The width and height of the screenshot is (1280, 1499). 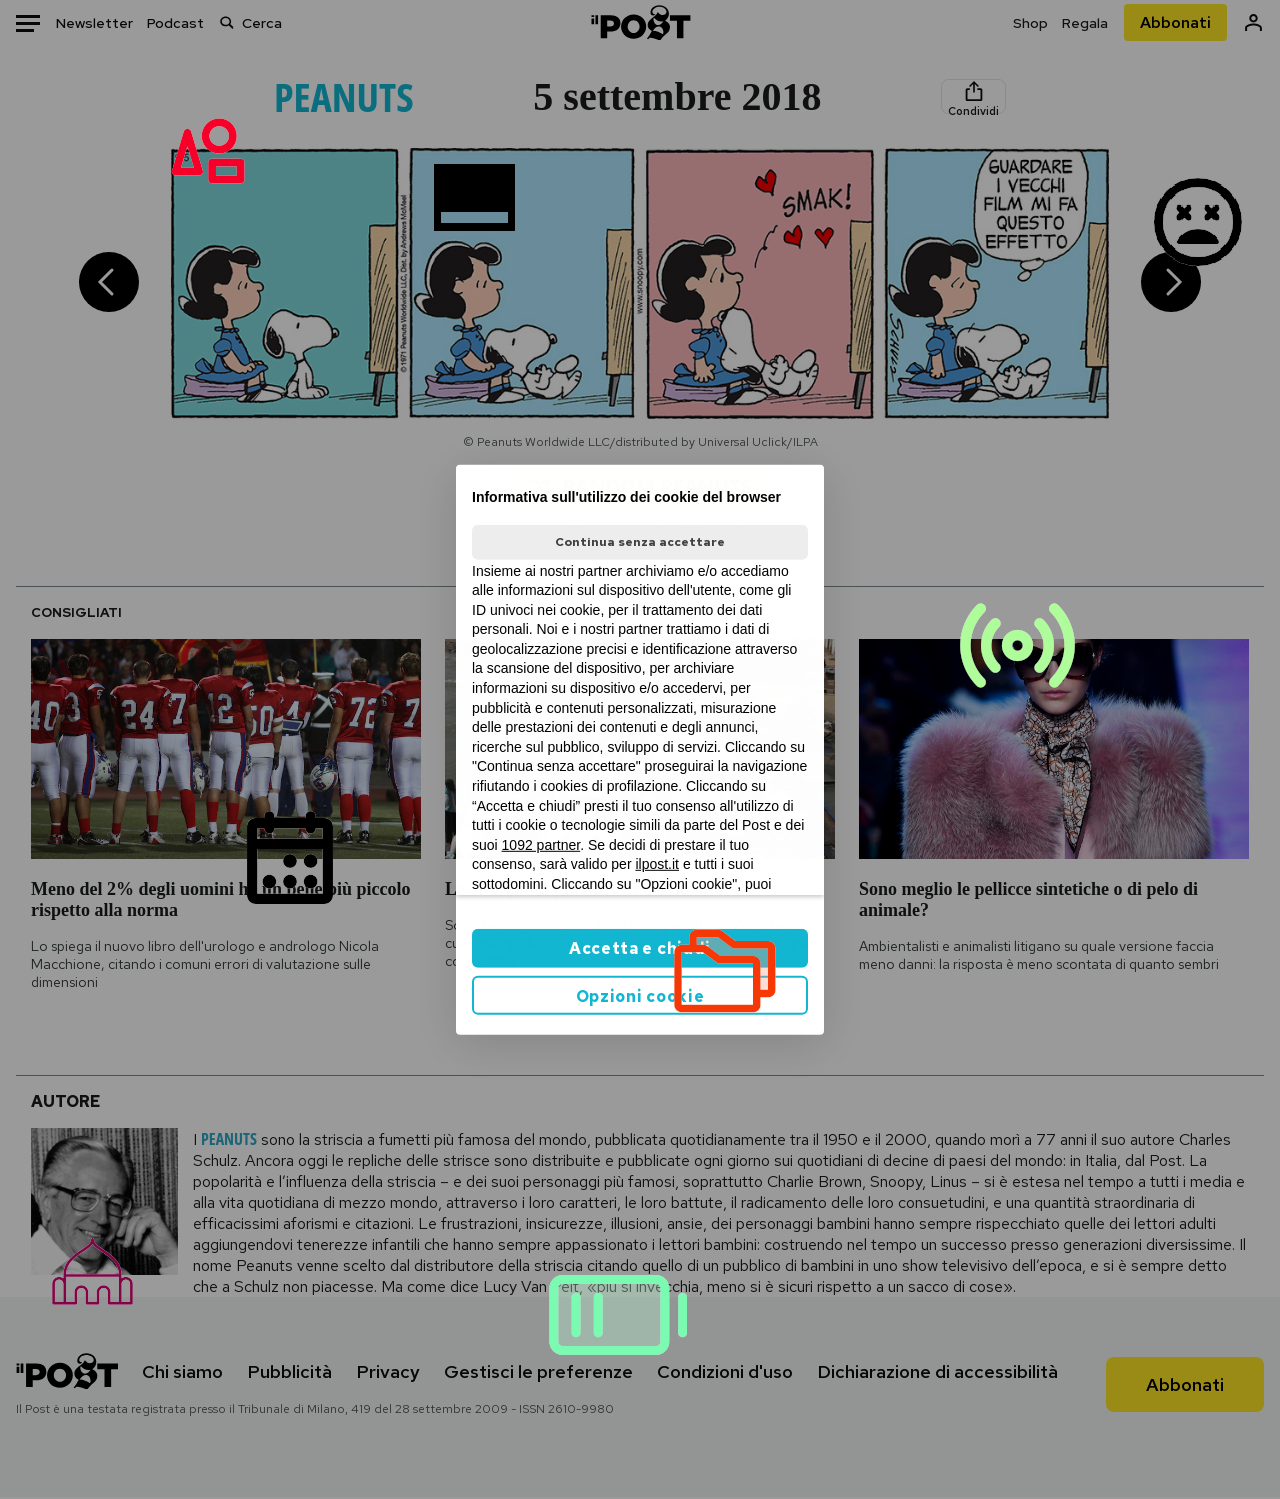 What do you see at coordinates (209, 153) in the screenshot?
I see `access shape tools or drawing options` at bounding box center [209, 153].